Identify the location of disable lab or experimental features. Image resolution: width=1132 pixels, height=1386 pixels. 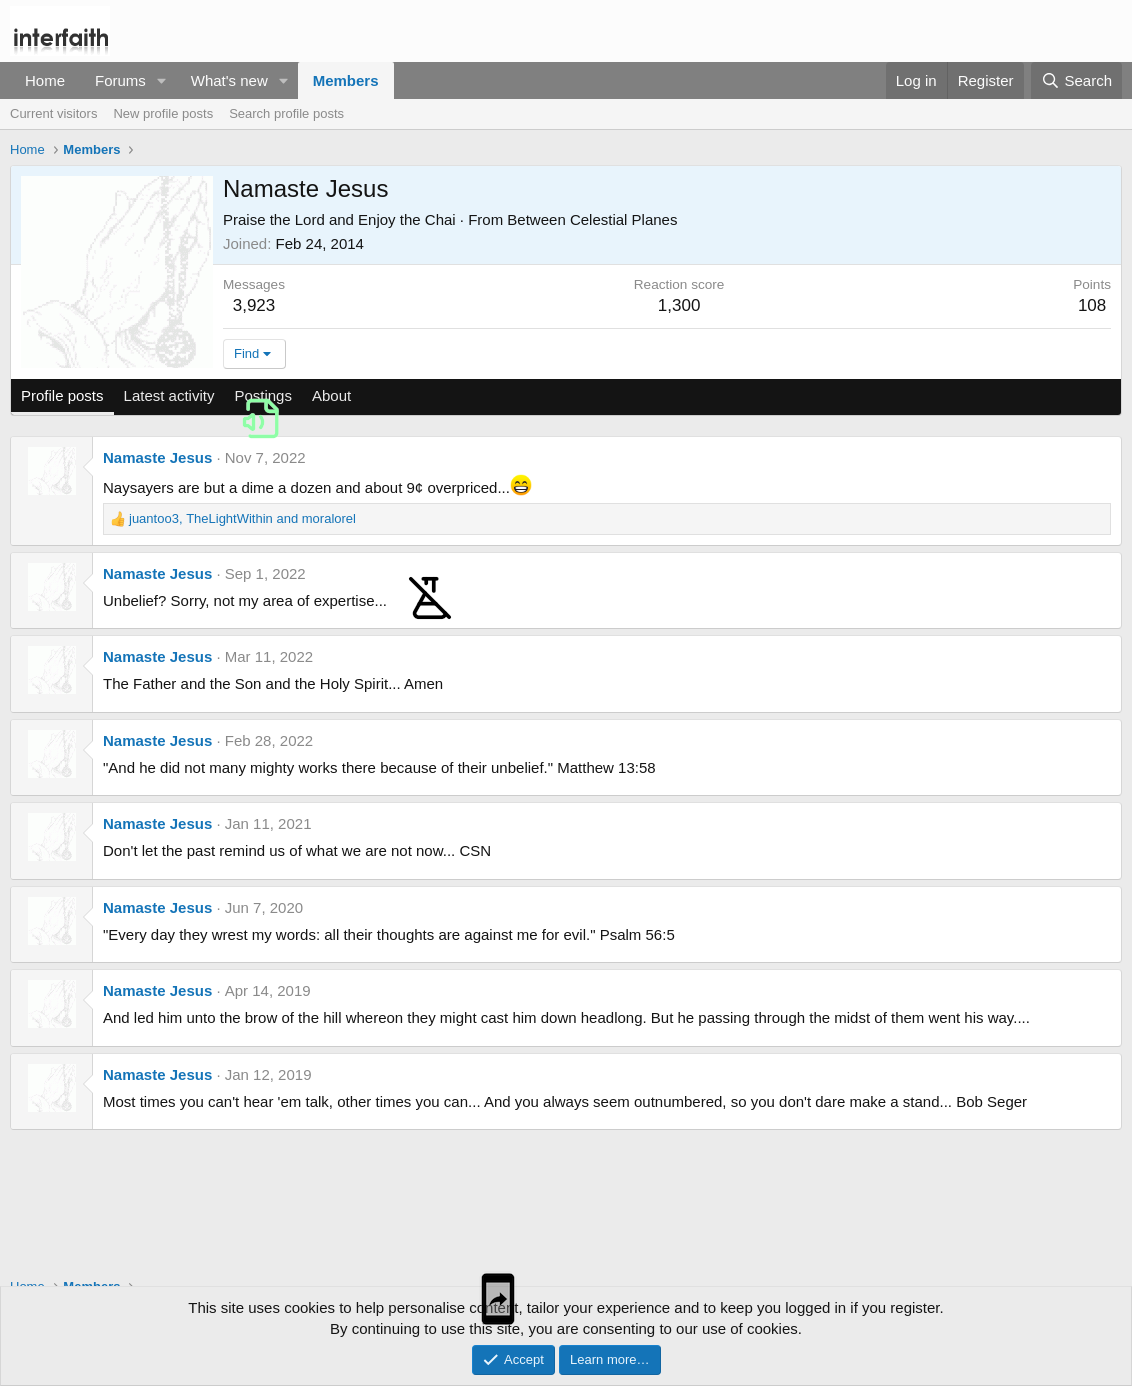
(430, 598).